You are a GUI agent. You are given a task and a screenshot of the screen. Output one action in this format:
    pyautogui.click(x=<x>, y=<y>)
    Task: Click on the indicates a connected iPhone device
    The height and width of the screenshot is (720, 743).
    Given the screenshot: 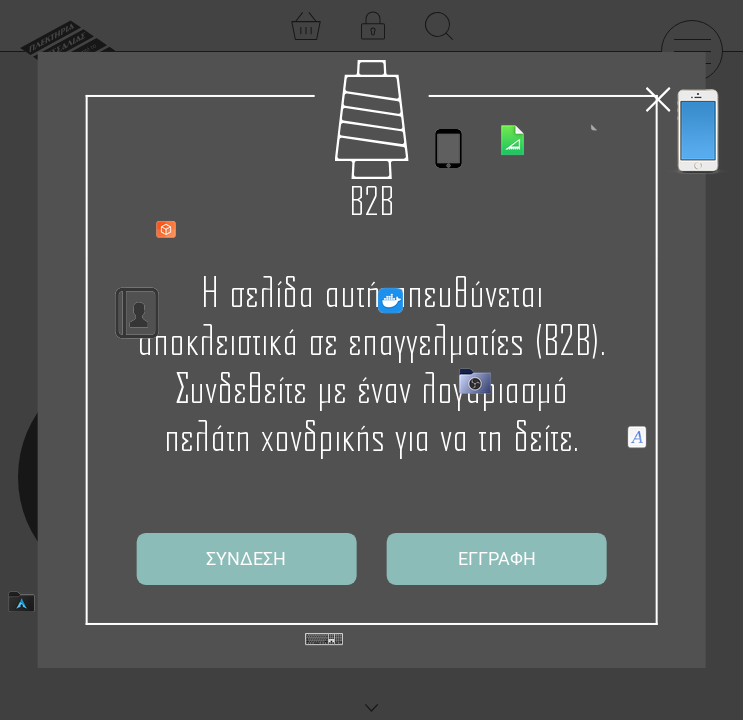 What is the action you would take?
    pyautogui.click(x=698, y=132)
    